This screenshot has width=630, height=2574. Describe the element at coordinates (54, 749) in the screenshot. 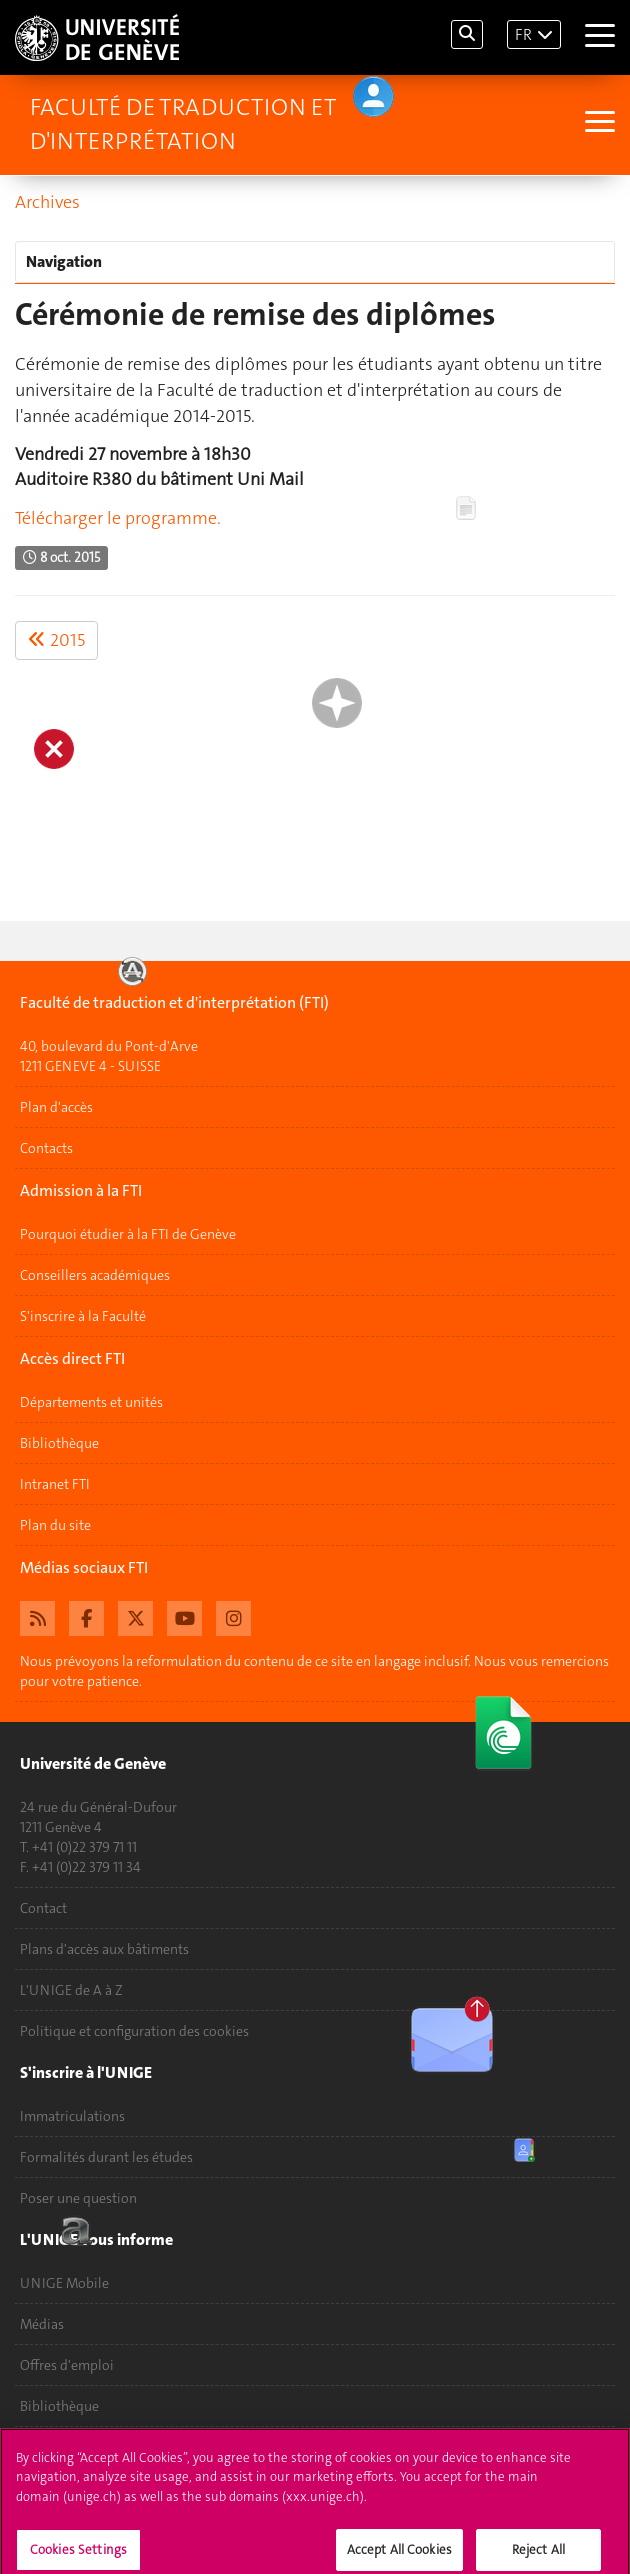

I see `stop or cancel a running process` at that location.